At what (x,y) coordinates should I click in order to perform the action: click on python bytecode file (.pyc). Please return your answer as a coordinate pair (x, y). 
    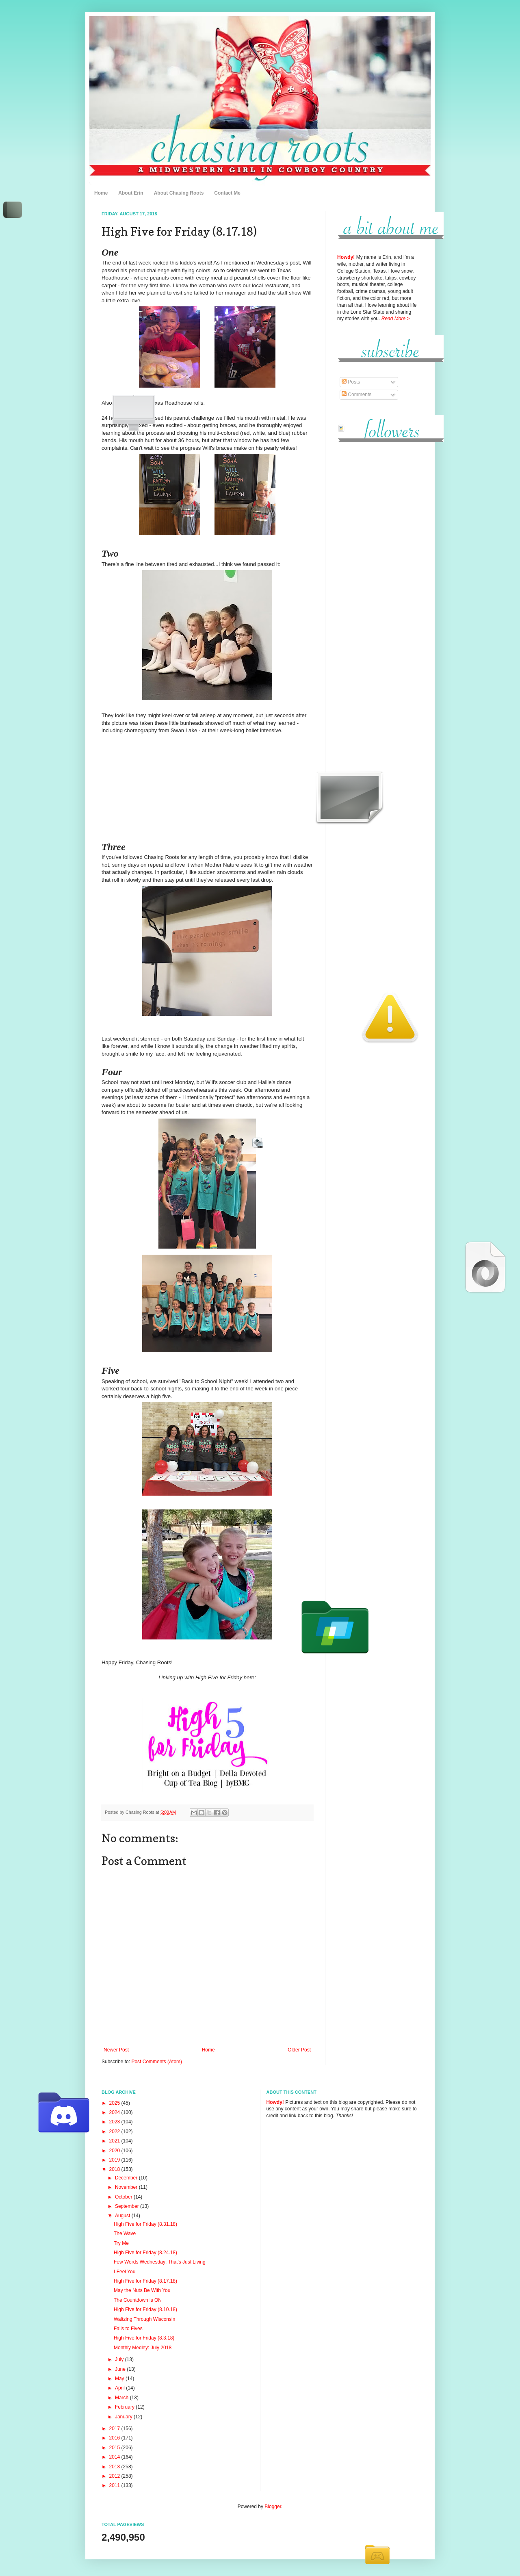
    Looking at the image, I should click on (341, 428).